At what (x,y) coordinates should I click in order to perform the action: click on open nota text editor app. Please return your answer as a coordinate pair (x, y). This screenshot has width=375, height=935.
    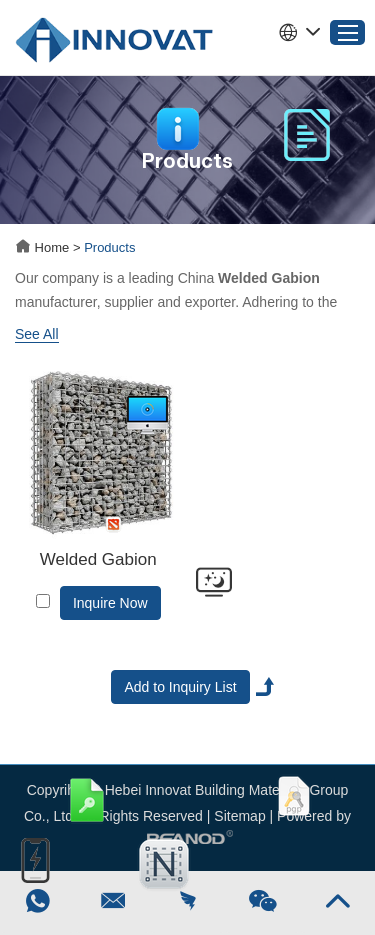
    Looking at the image, I should click on (164, 864).